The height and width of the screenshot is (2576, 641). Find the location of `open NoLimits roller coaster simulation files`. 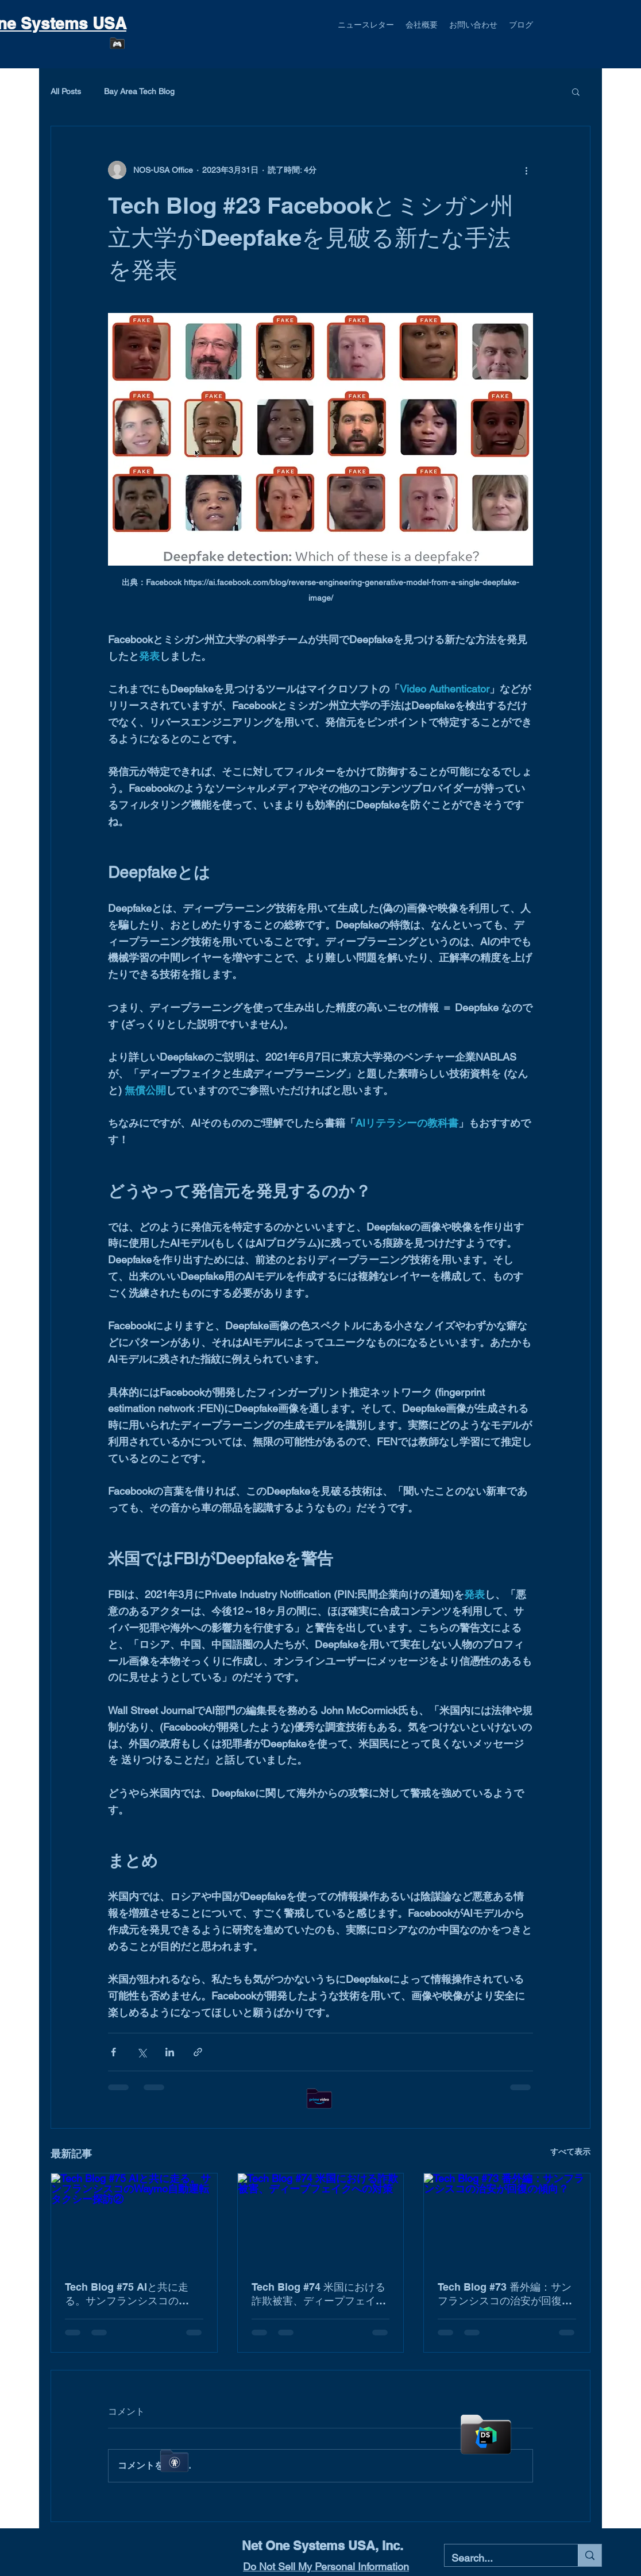

open NoLimits roller coaster simulation files is located at coordinates (174, 2461).